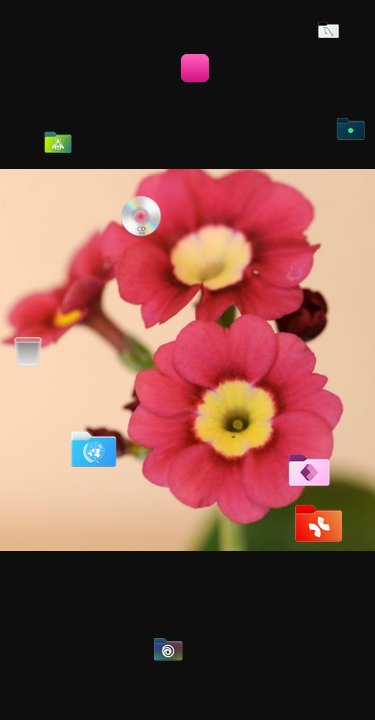 The width and height of the screenshot is (375, 720). I want to click on open android 11 system folder, so click(350, 129).